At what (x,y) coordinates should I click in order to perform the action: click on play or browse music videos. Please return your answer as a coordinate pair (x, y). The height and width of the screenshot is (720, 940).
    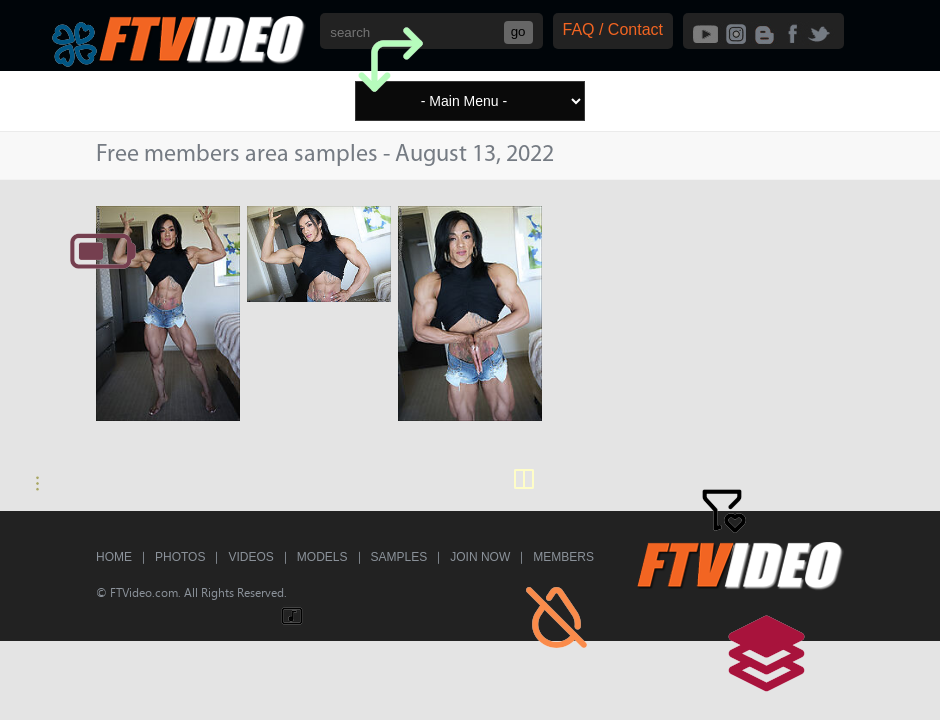
    Looking at the image, I should click on (292, 616).